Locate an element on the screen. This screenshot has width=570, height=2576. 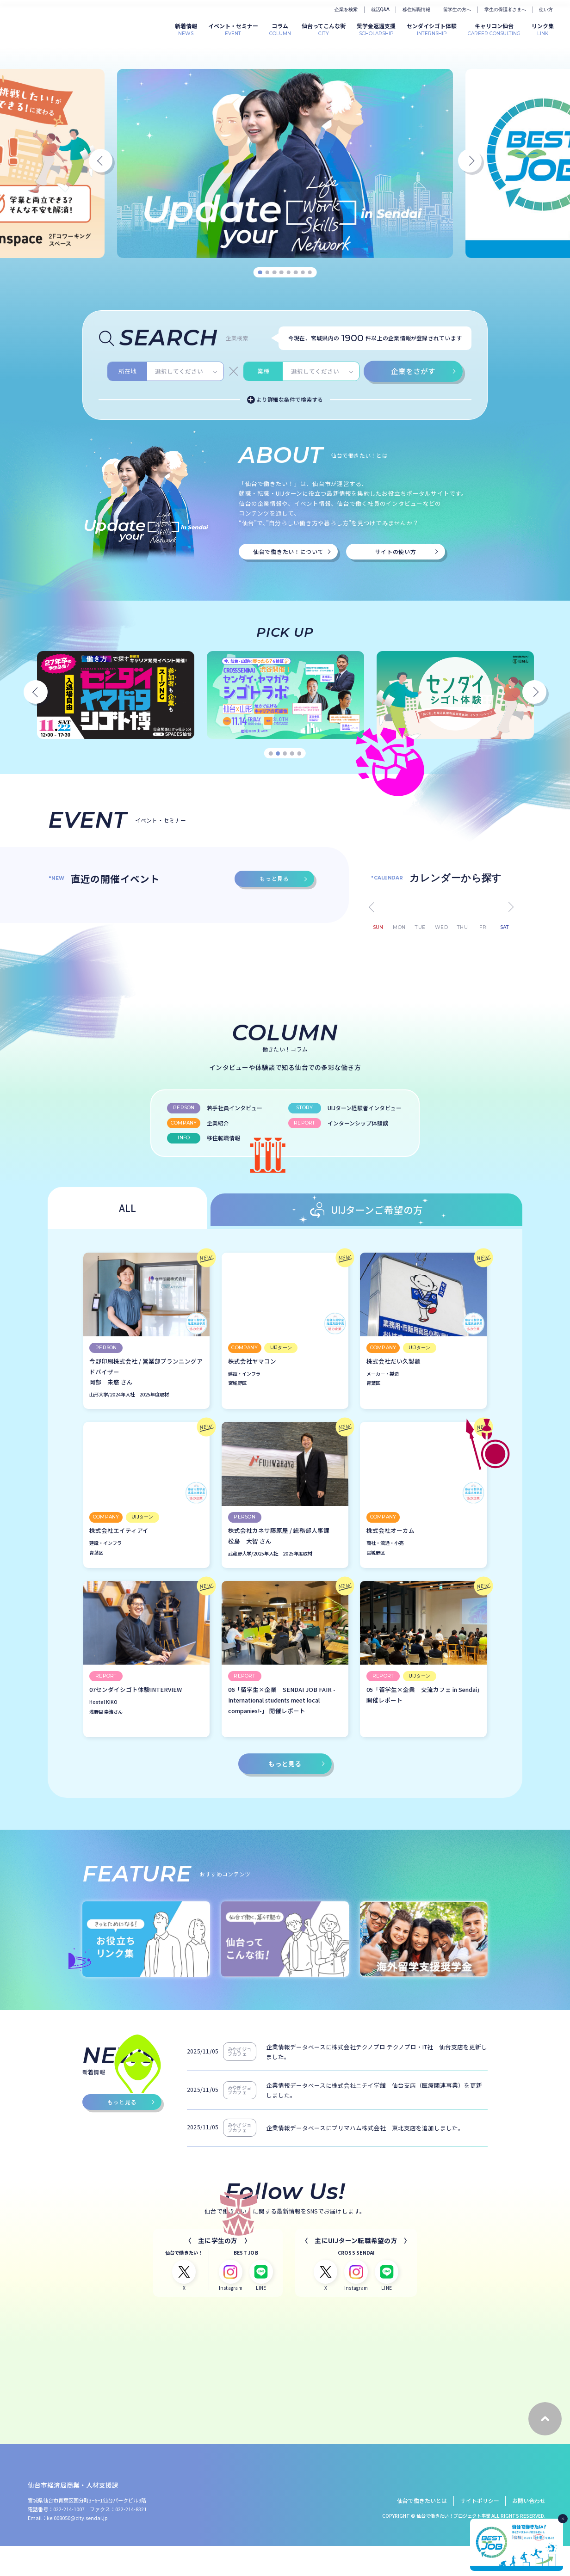
indicates a destructible object or breakable item is located at coordinates (390, 762).